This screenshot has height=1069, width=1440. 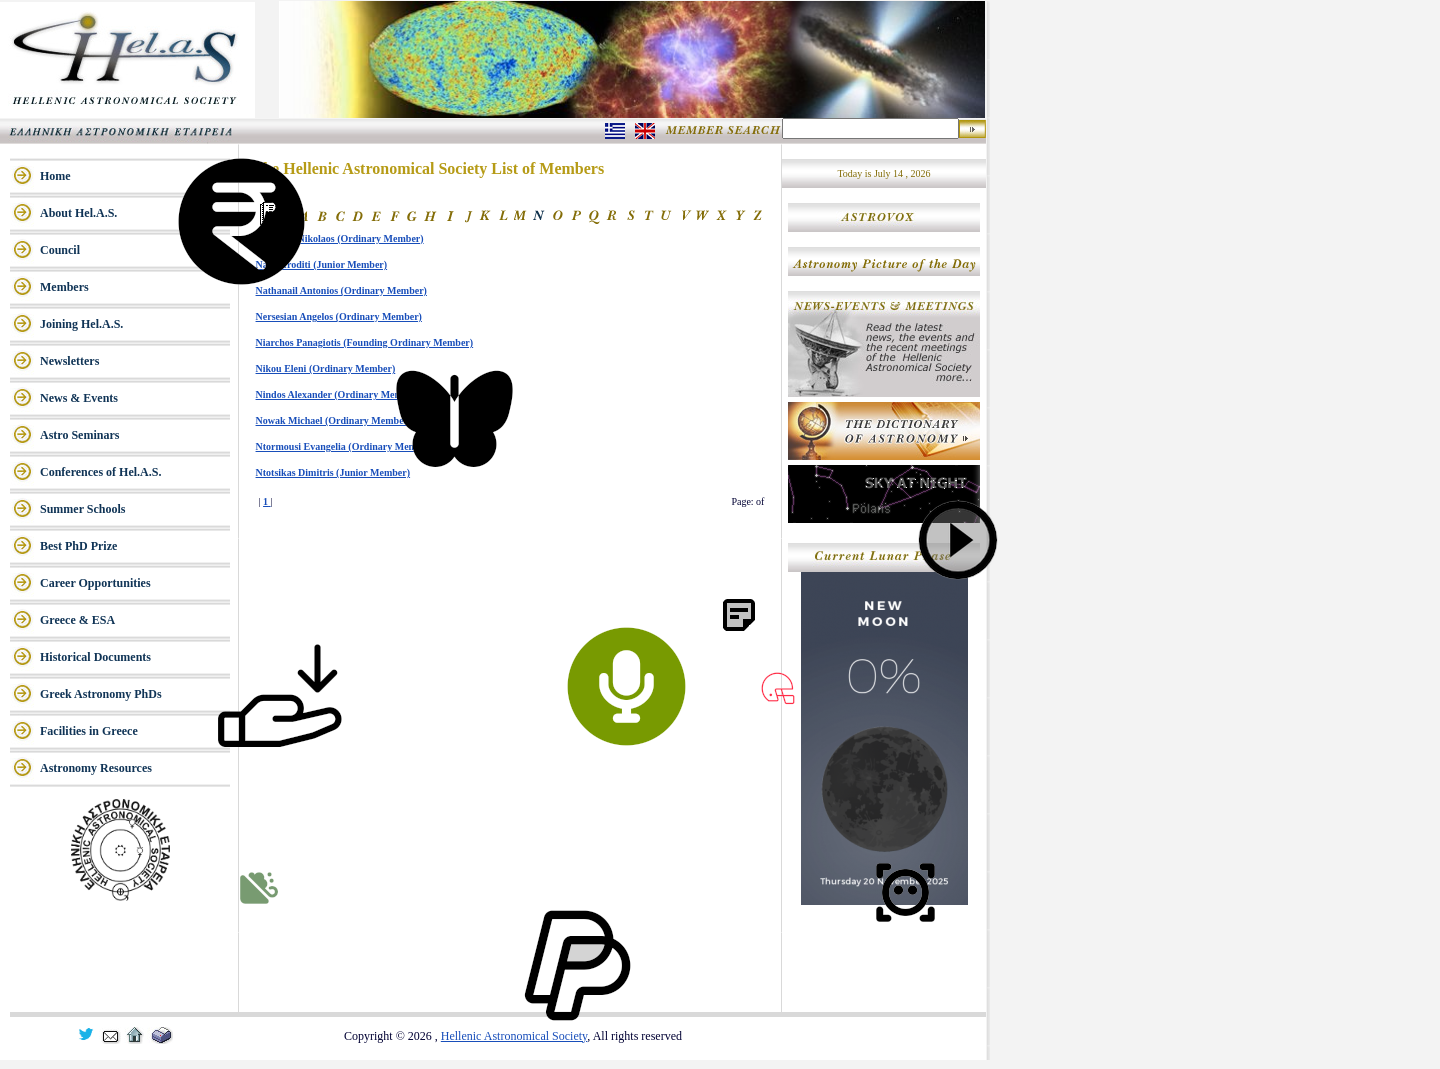 I want to click on access football or sports content, so click(x=778, y=689).